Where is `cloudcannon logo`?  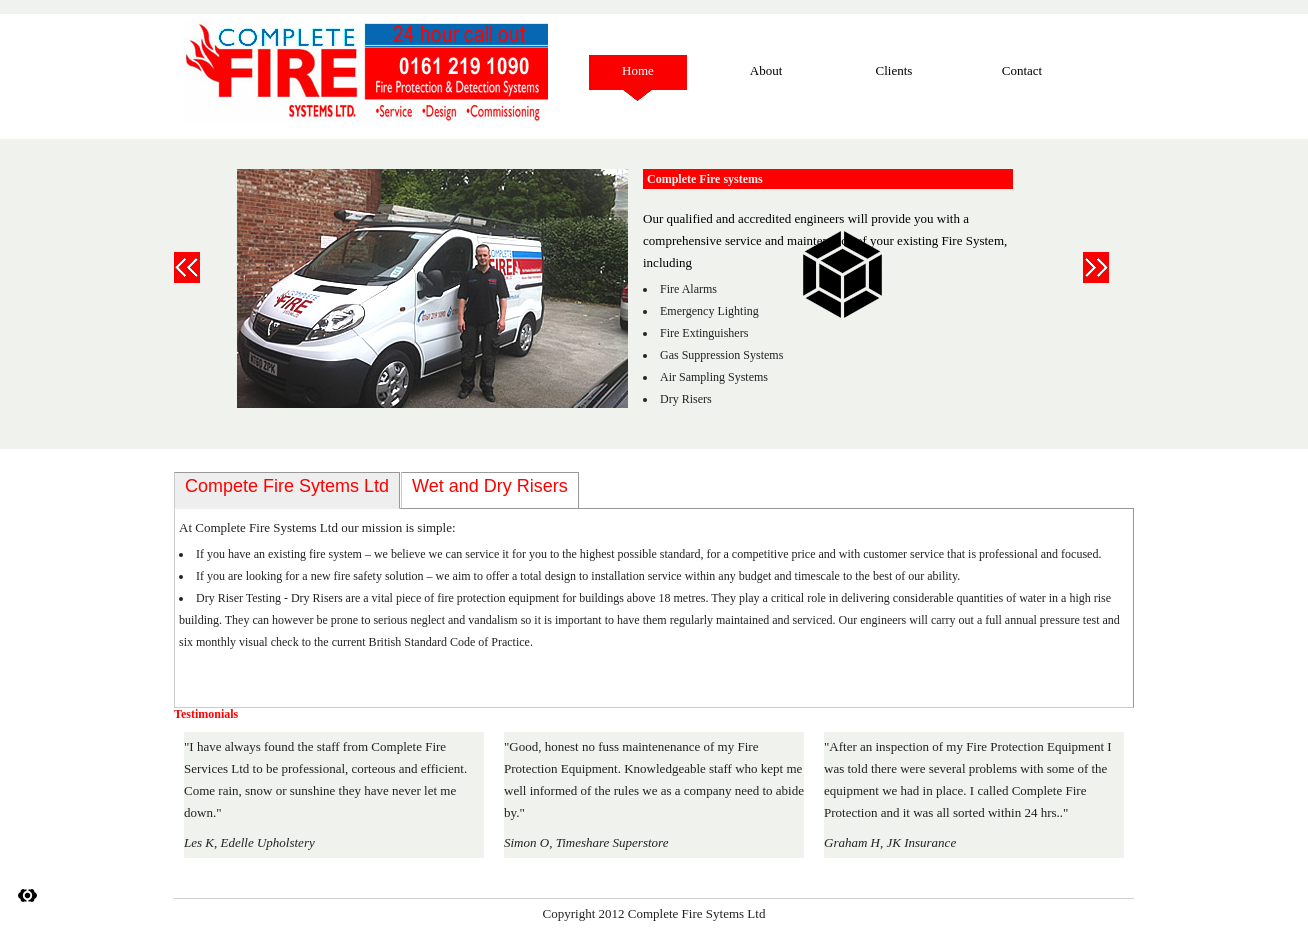 cloudcannon logo is located at coordinates (27, 895).